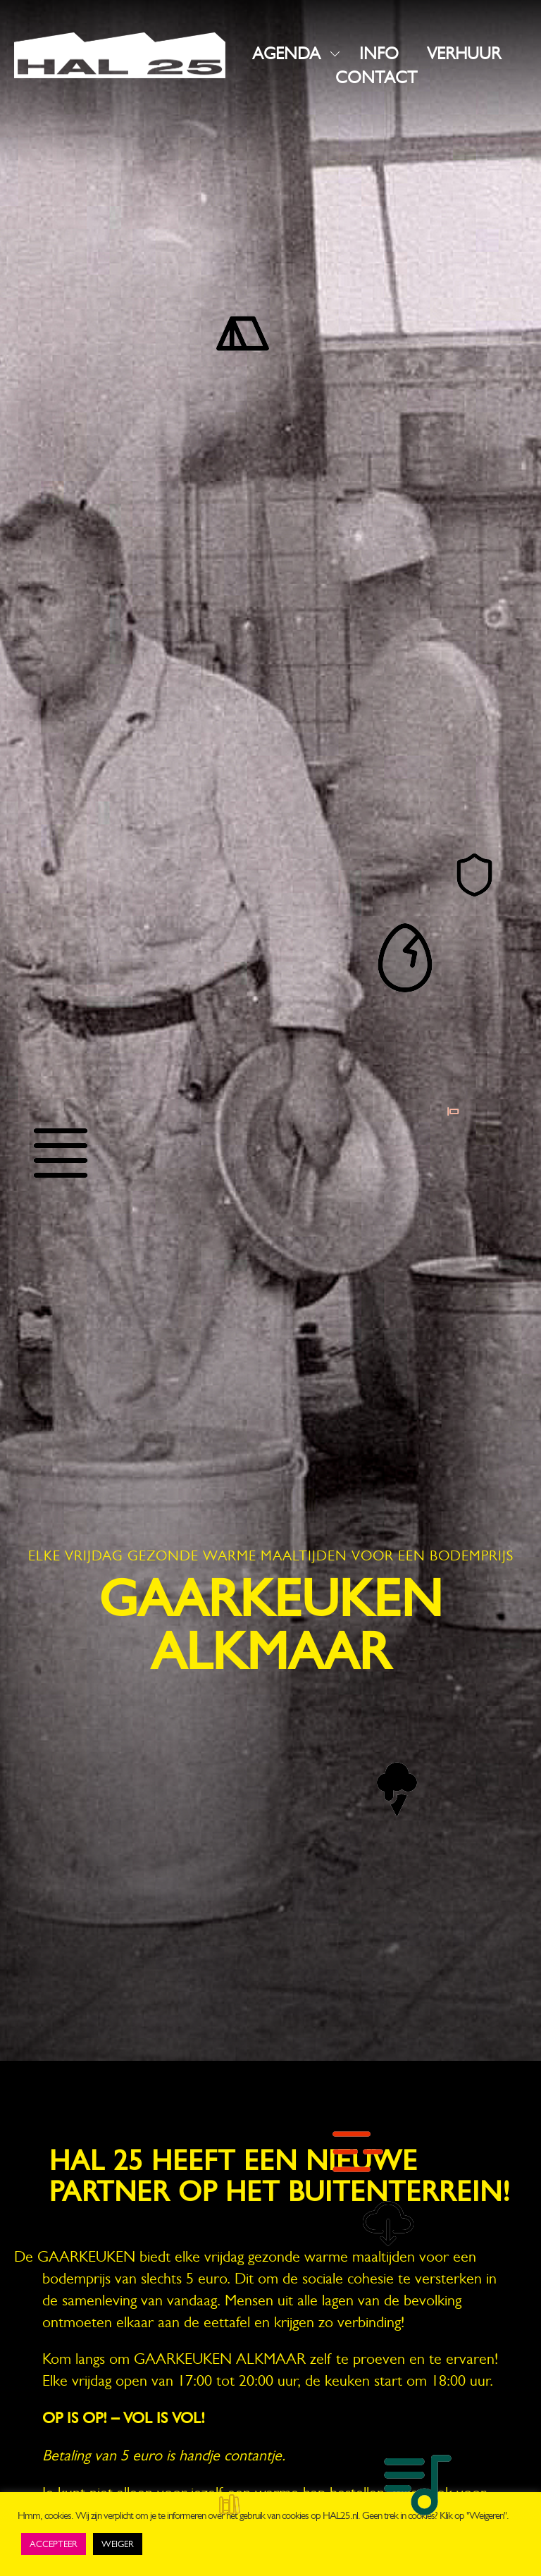 The width and height of the screenshot is (541, 2576). I want to click on download file from cloud storage, so click(388, 2224).